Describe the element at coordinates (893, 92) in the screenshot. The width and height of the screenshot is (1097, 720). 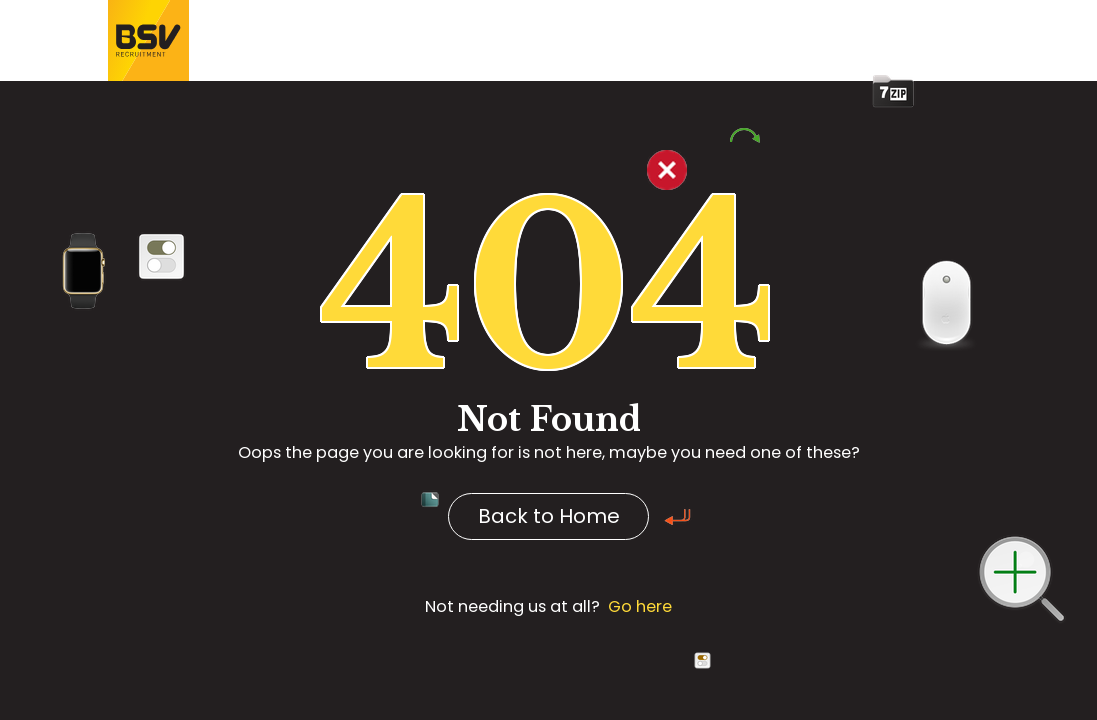
I see `open folder containing 7-zip compressed files` at that location.